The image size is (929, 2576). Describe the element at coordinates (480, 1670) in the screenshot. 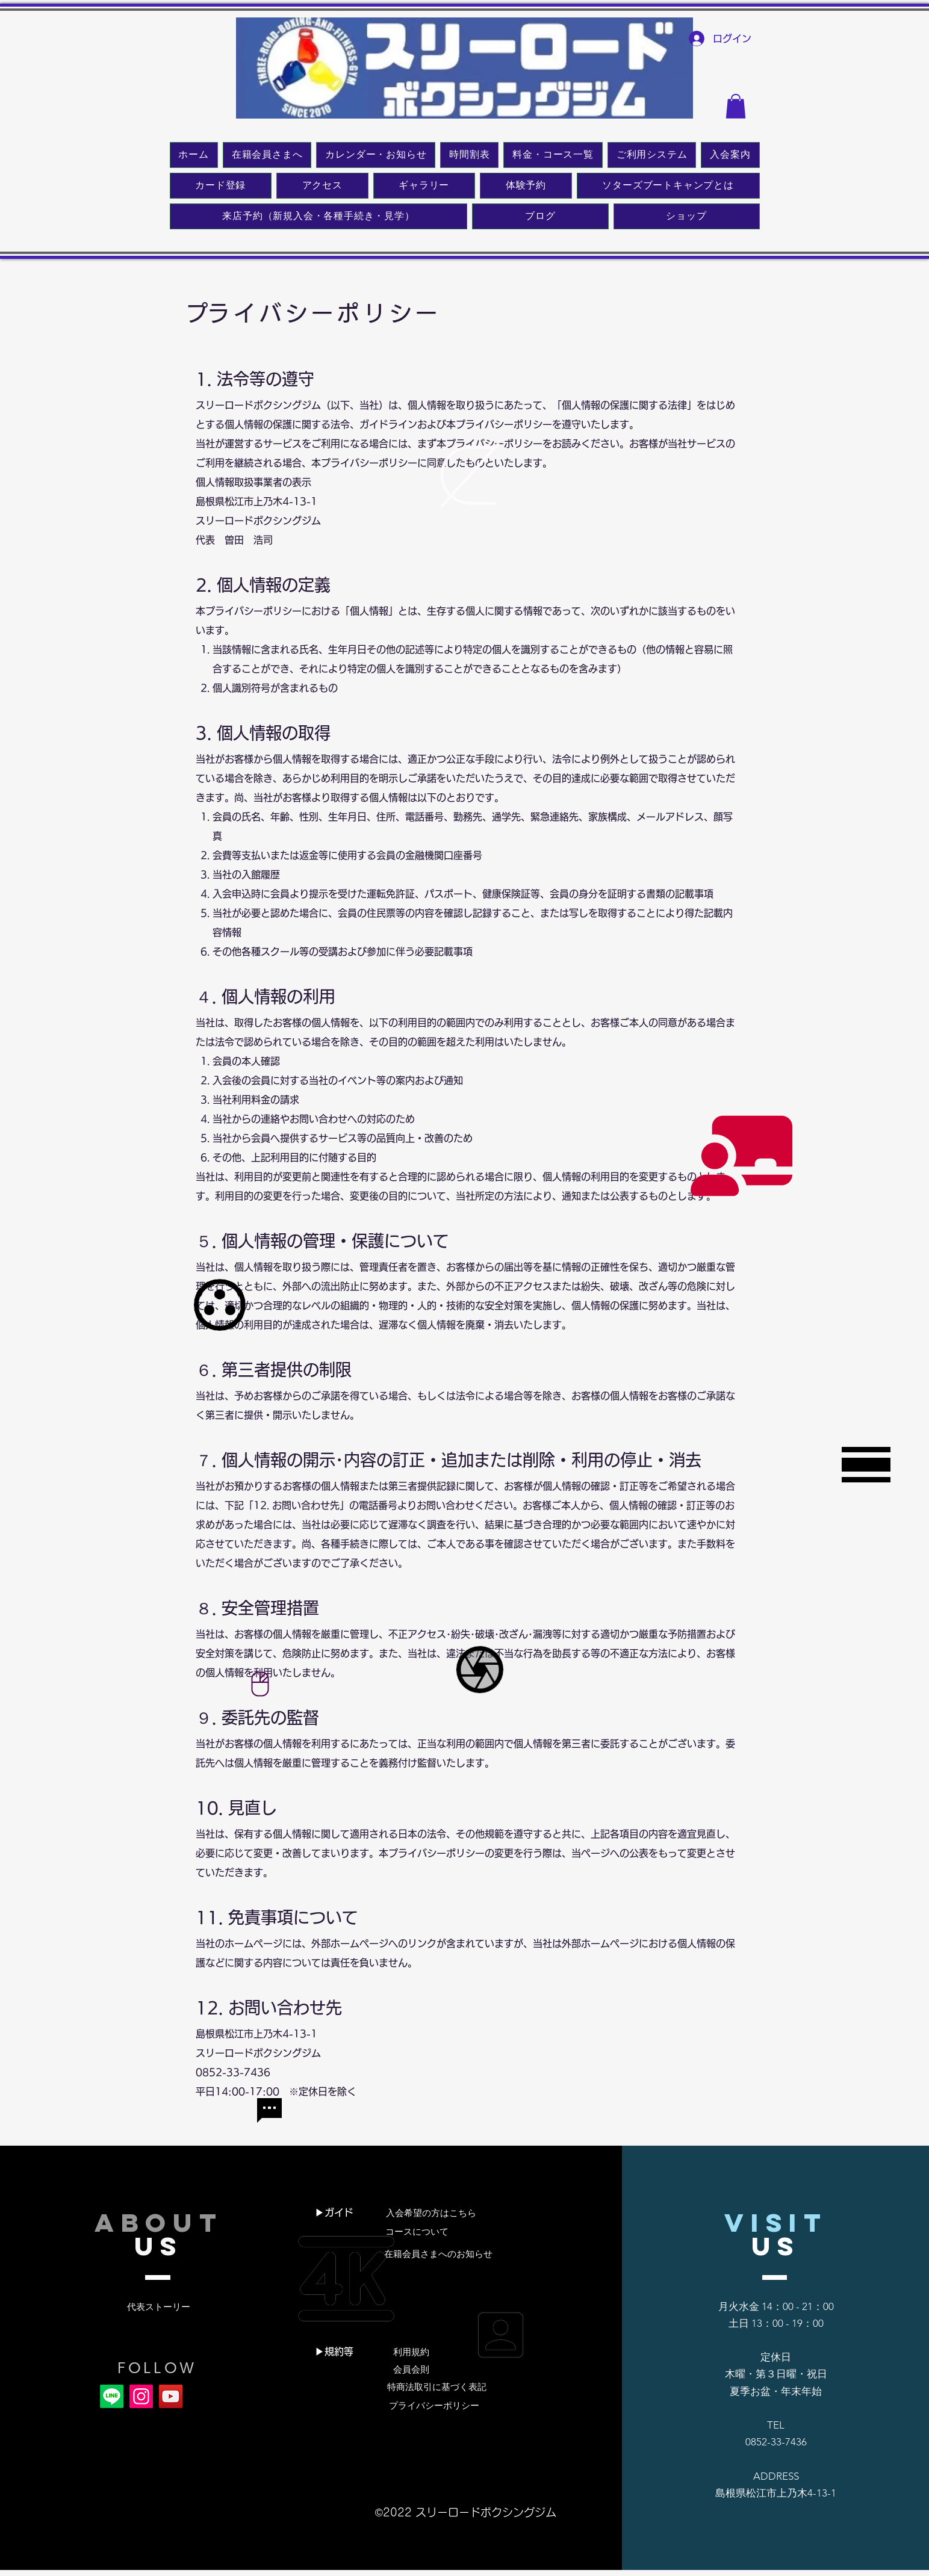

I see `open camera to take a photo` at that location.